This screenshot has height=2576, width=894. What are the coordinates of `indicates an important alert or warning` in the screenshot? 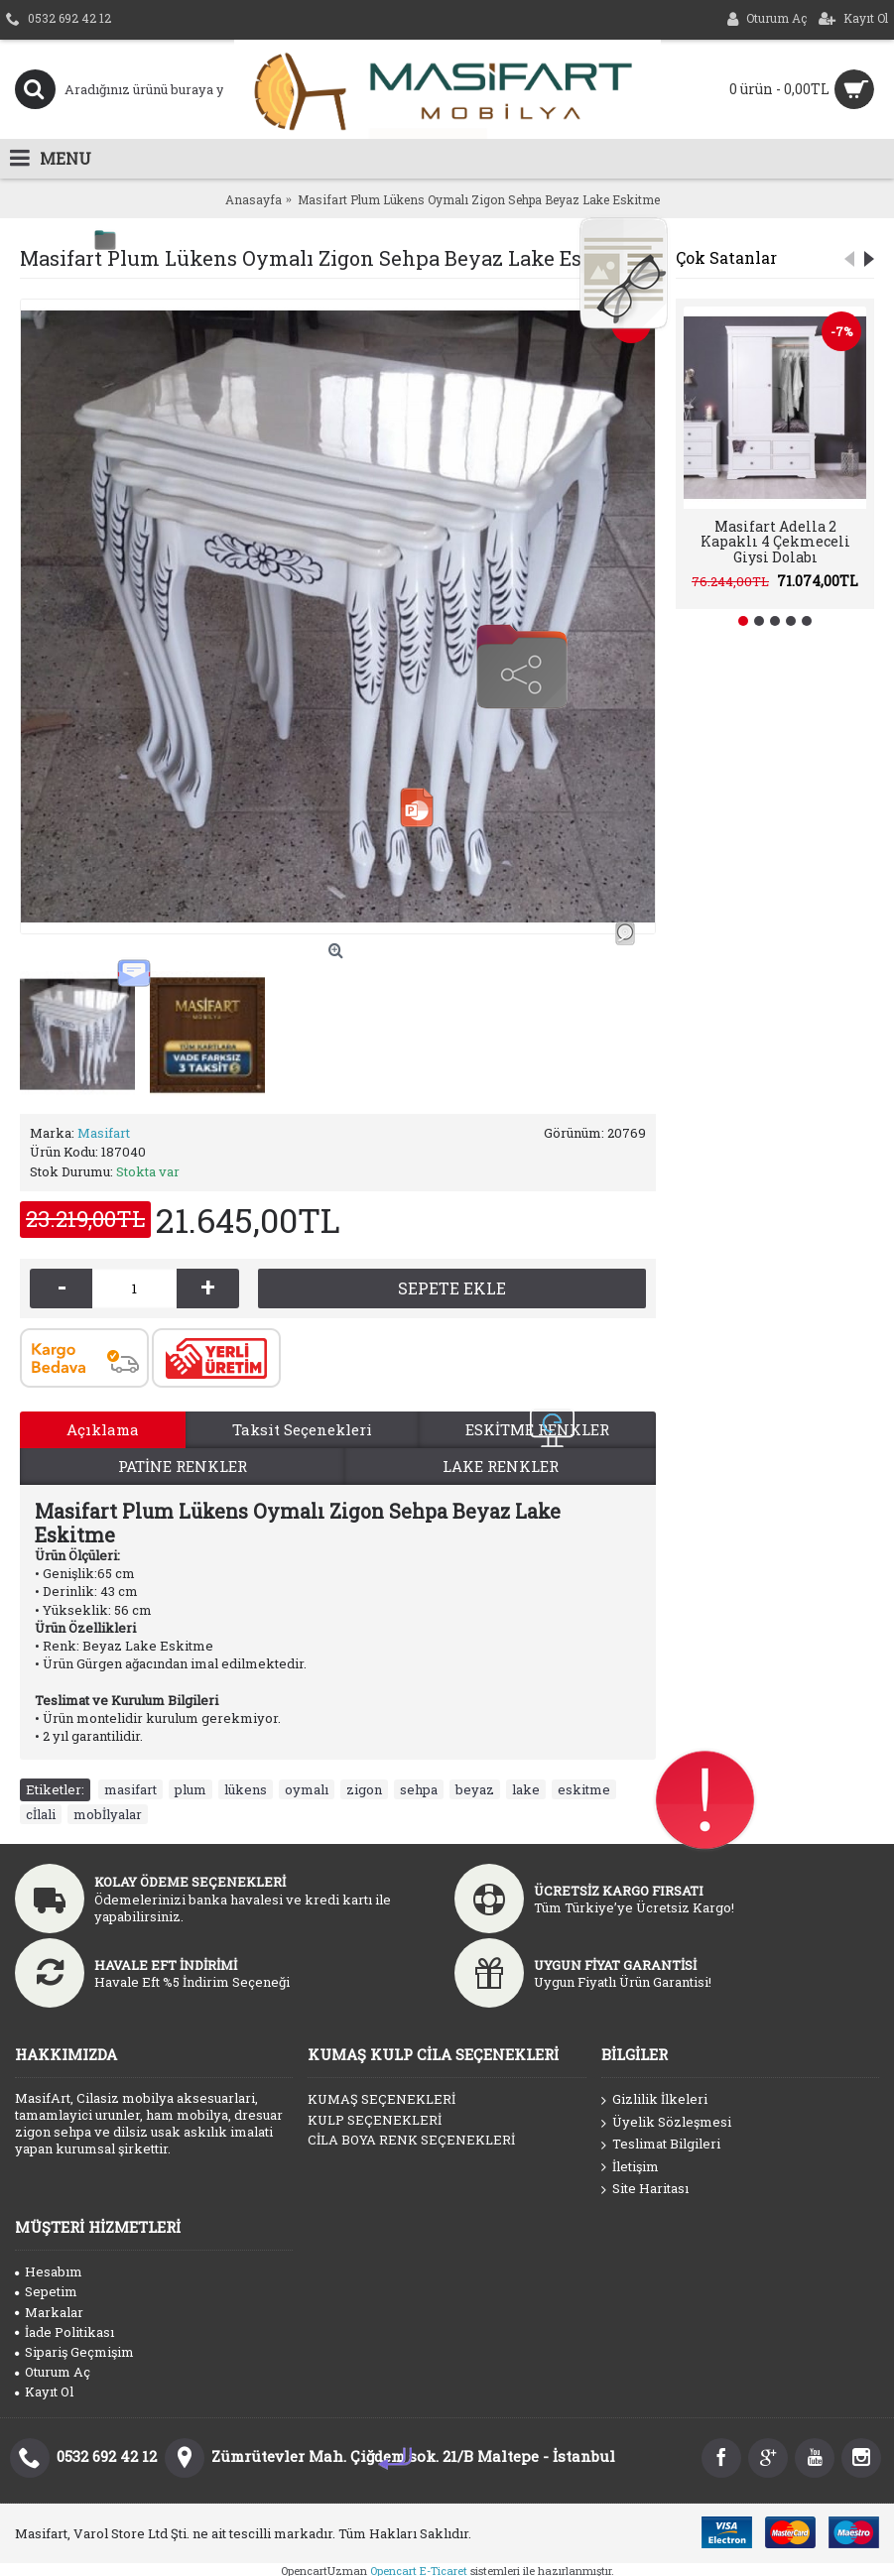 It's located at (704, 1799).